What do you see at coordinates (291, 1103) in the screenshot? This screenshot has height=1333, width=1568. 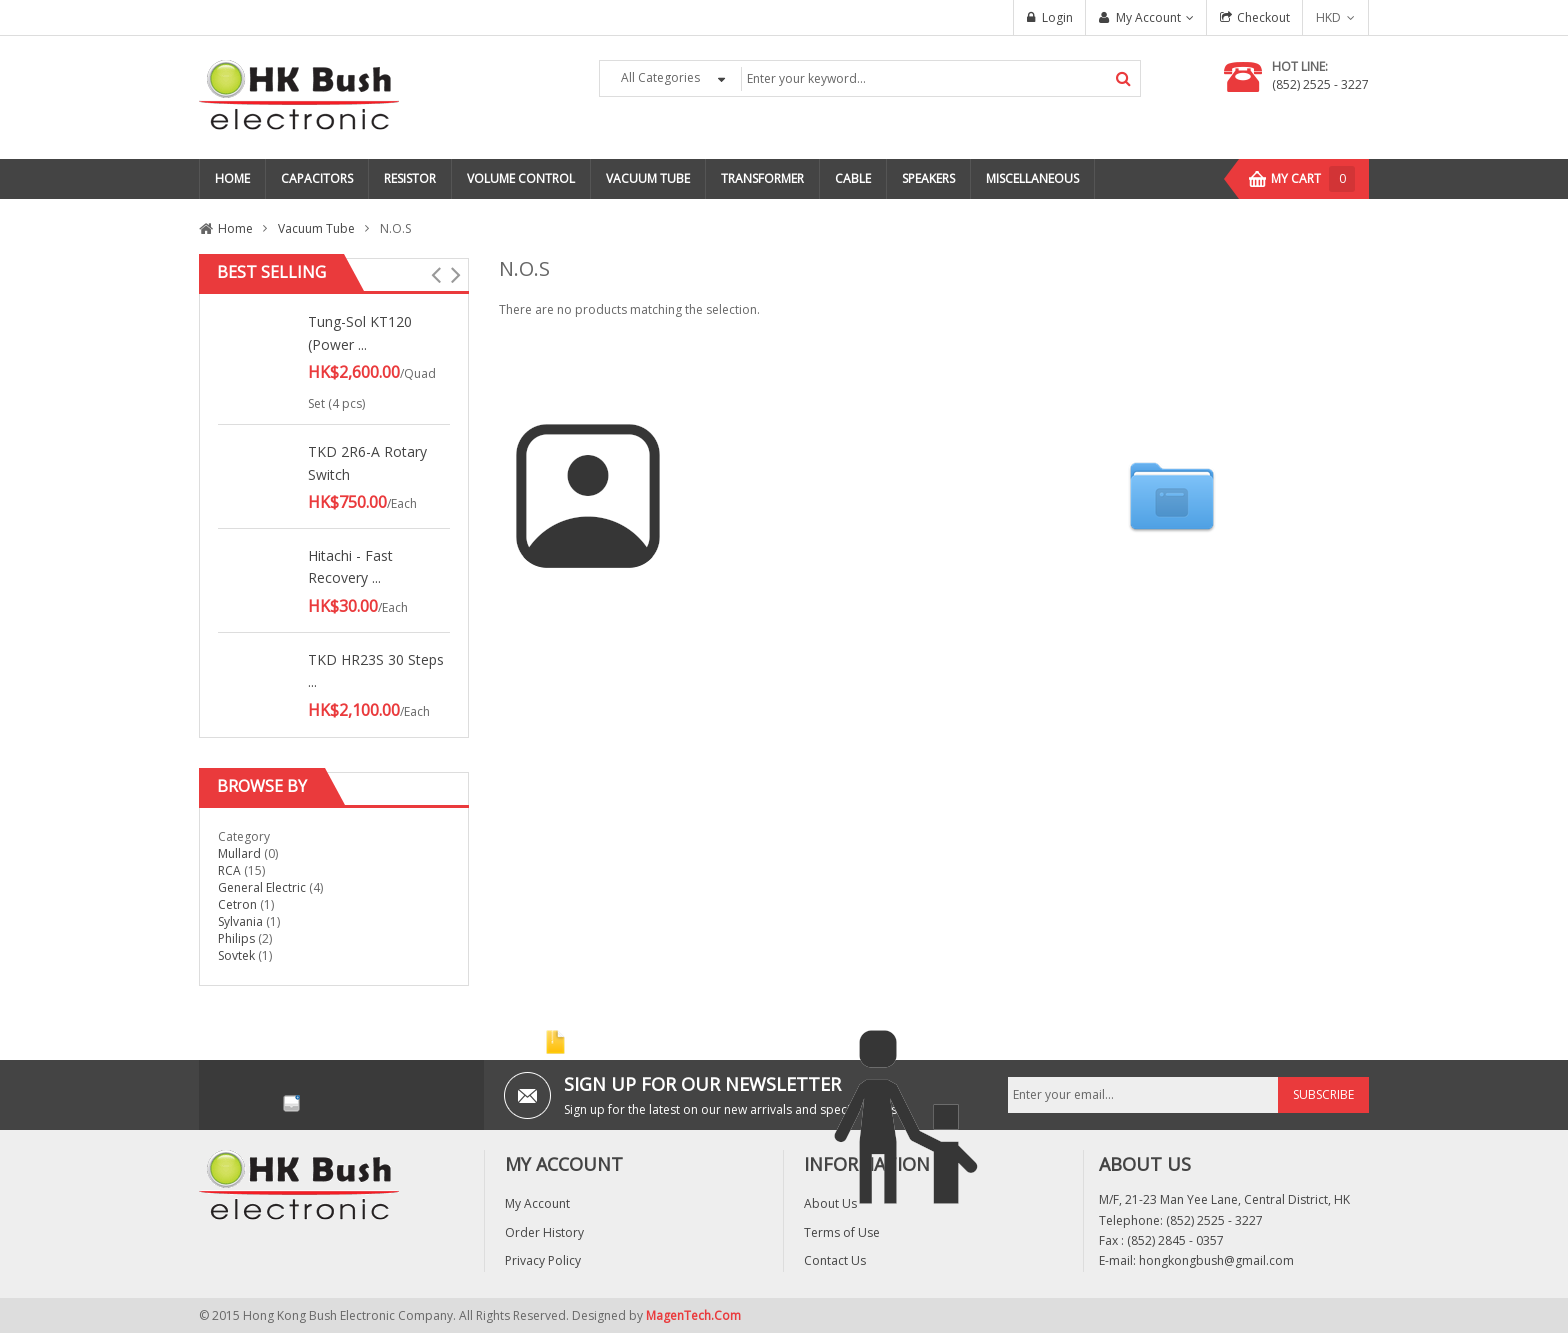 I see `open your email inbox` at bounding box center [291, 1103].